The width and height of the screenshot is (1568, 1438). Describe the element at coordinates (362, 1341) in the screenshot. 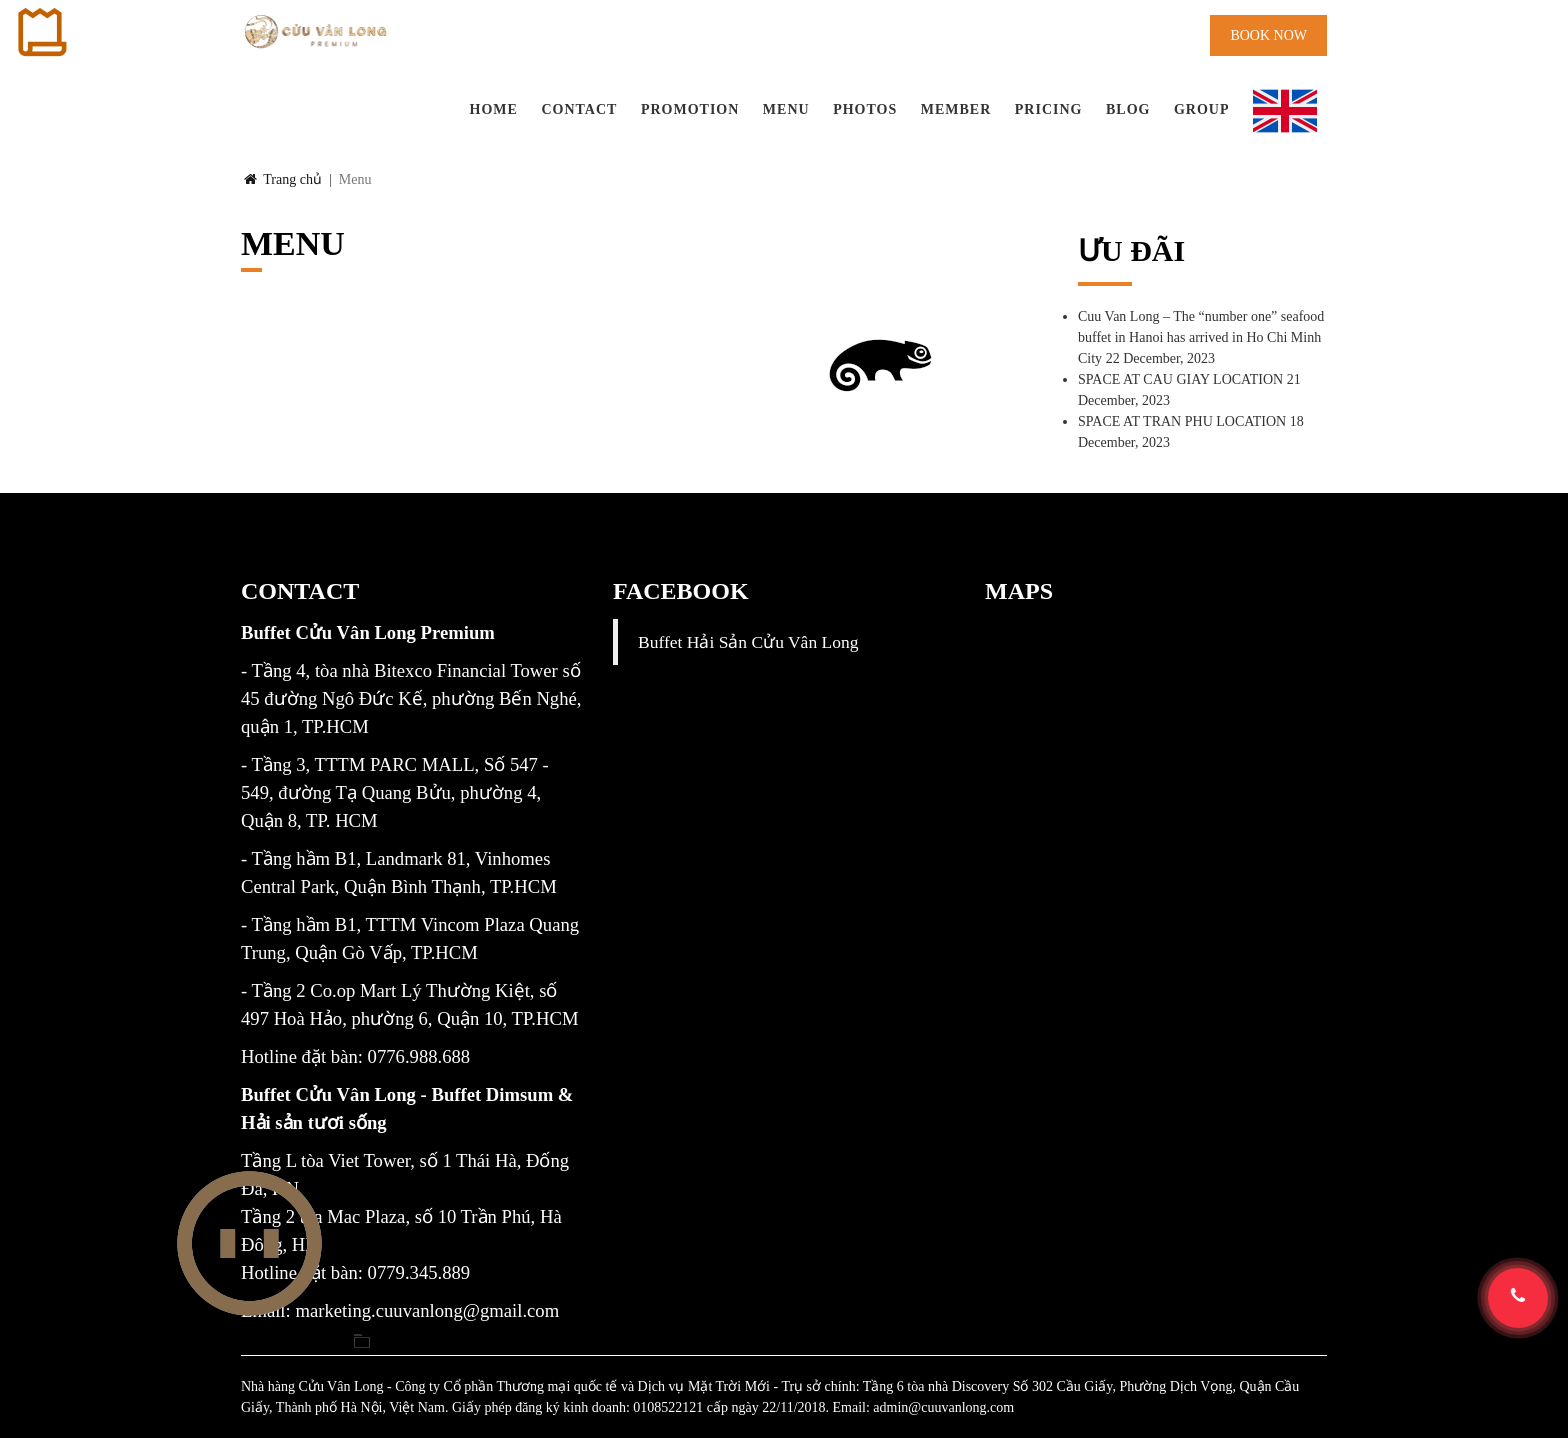

I see `open folder to view files` at that location.